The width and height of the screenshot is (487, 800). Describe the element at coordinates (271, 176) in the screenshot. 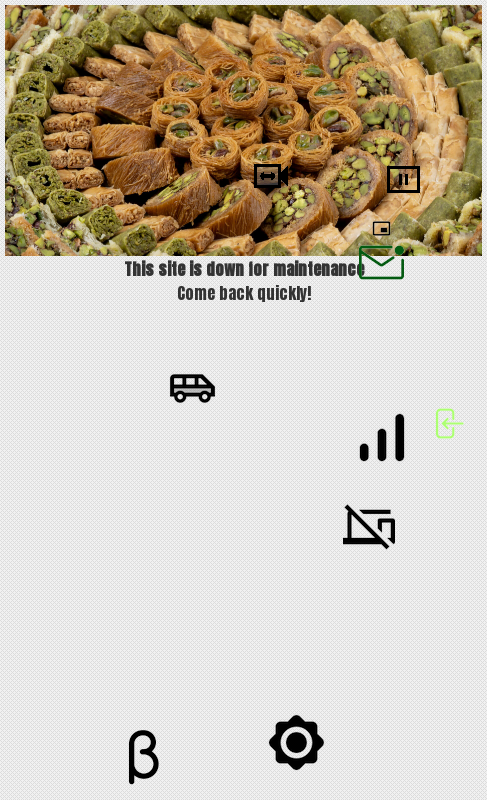

I see `switch between front and rear camera during video recording` at that location.